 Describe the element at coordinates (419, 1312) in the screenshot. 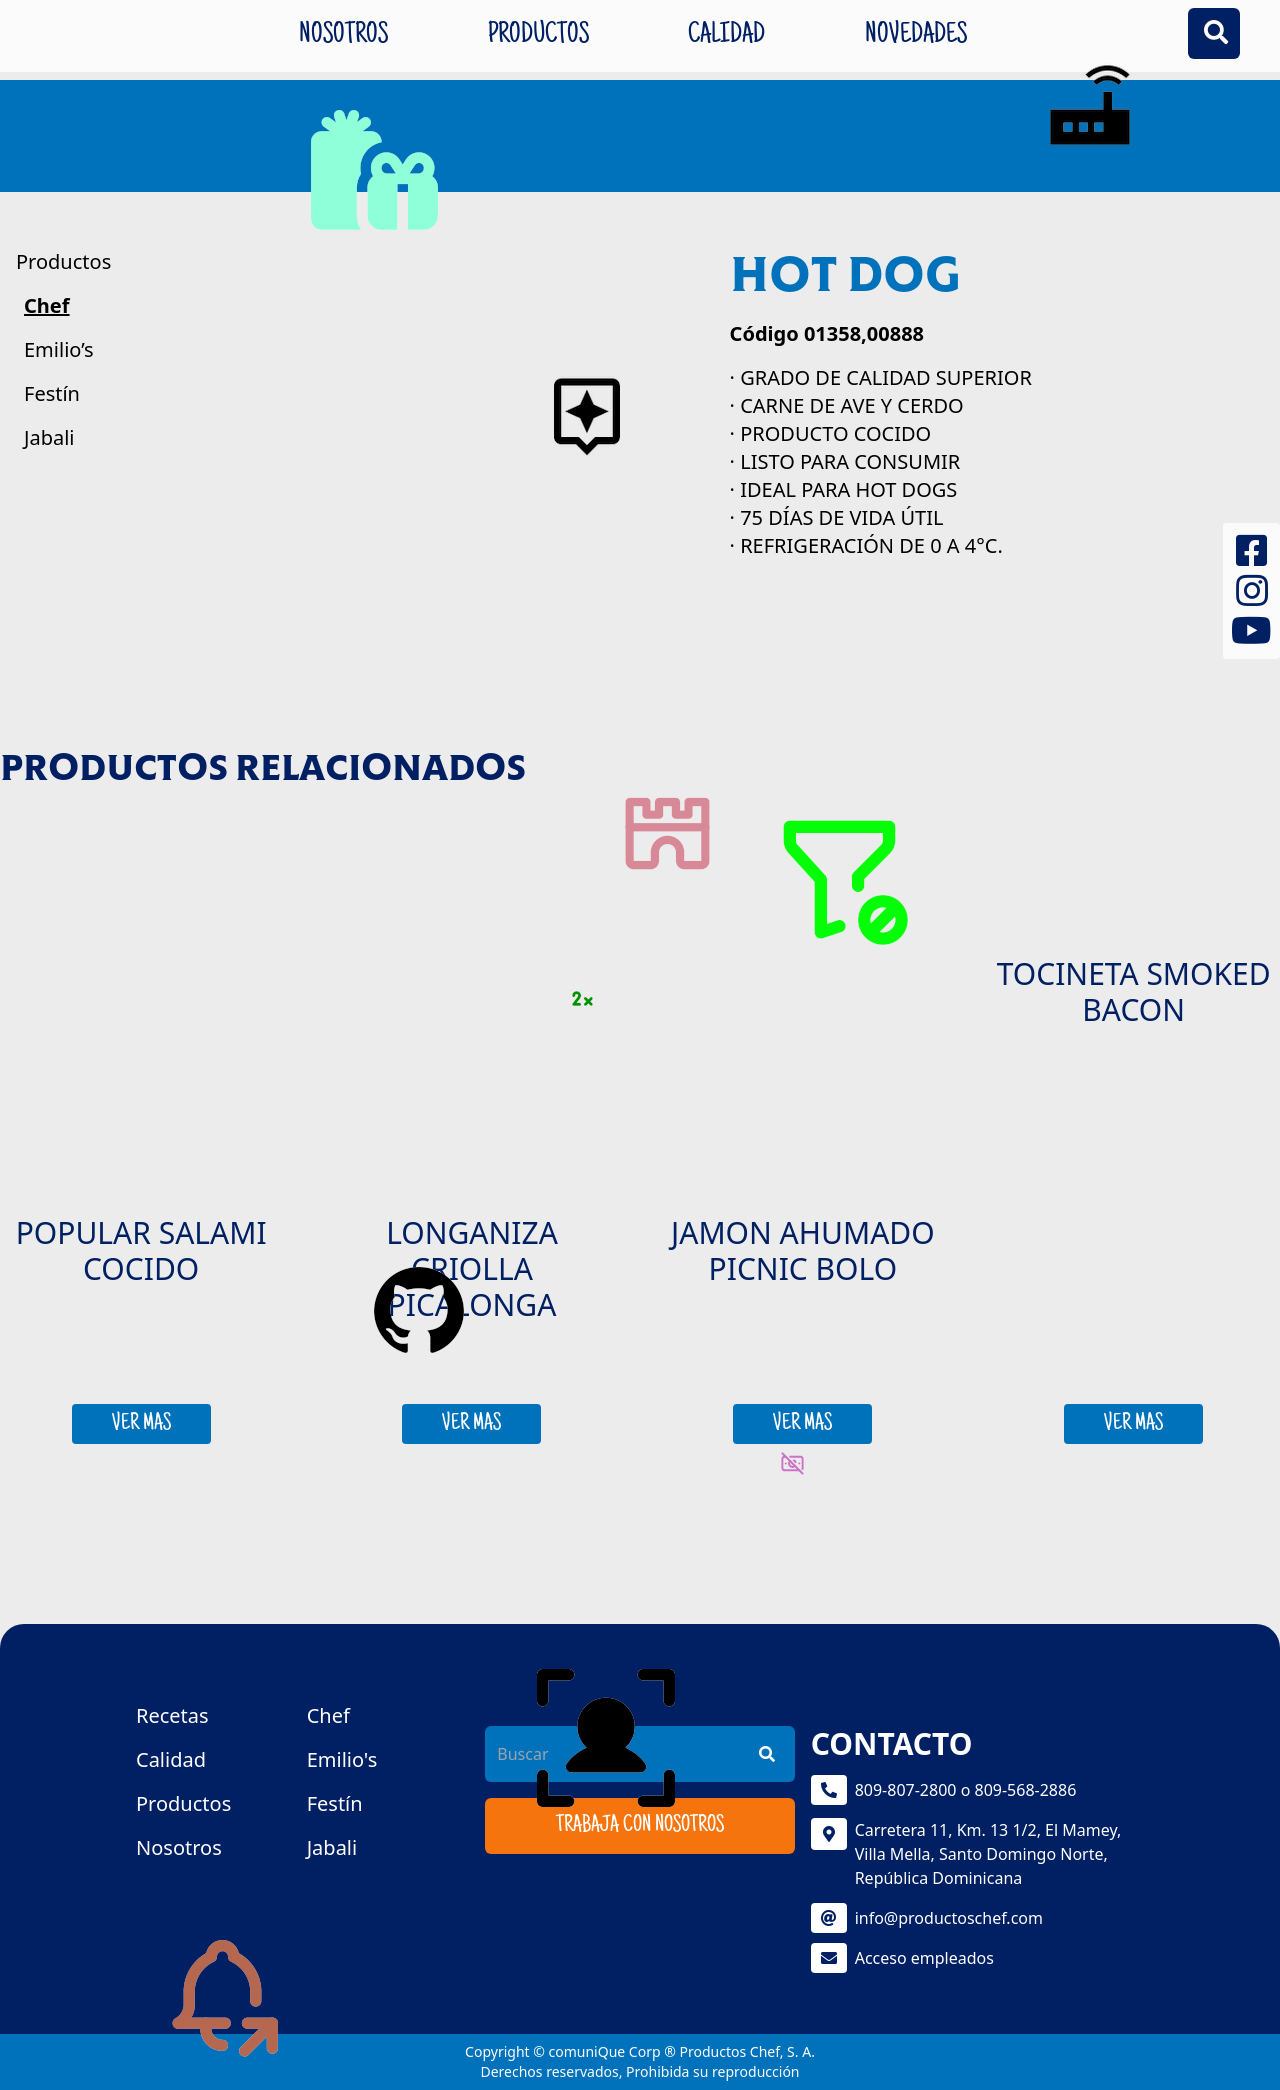

I see `visit github profile or repository` at that location.